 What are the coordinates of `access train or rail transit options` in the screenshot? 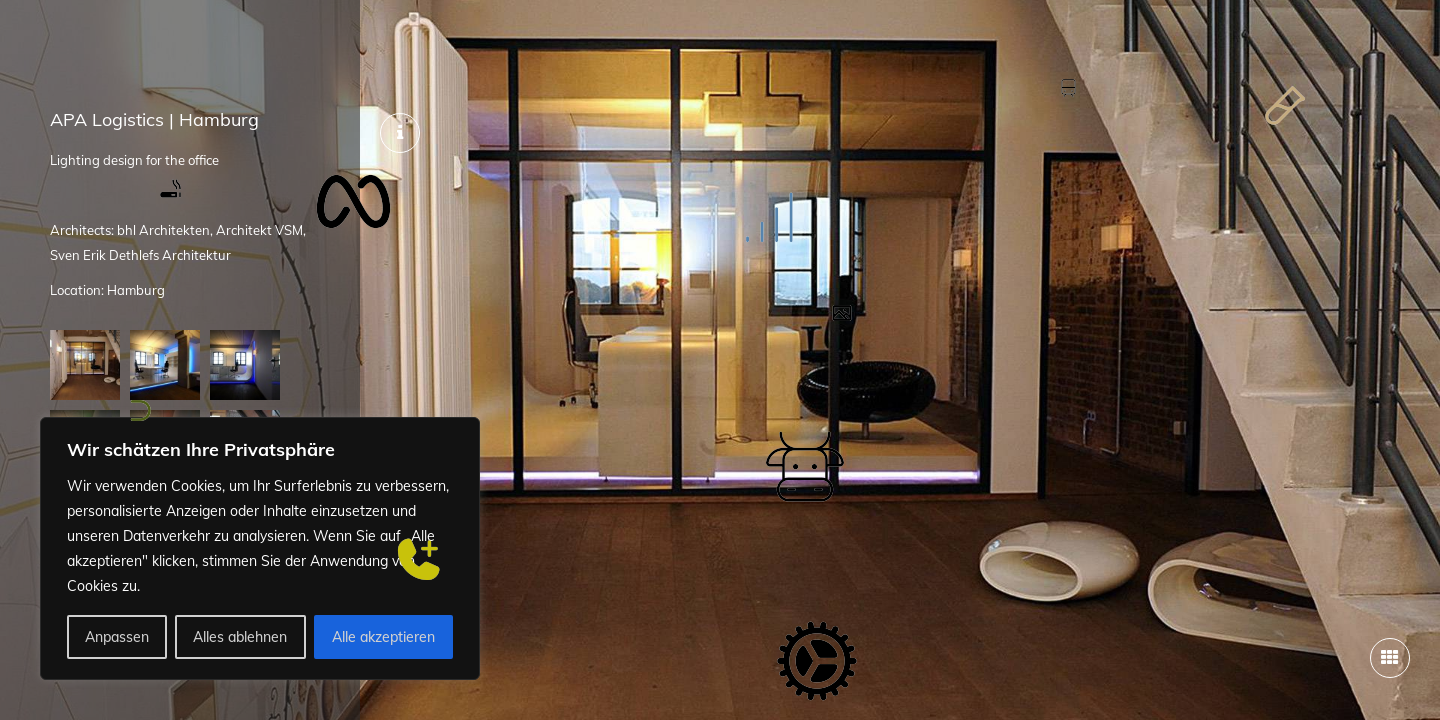 It's located at (1068, 87).